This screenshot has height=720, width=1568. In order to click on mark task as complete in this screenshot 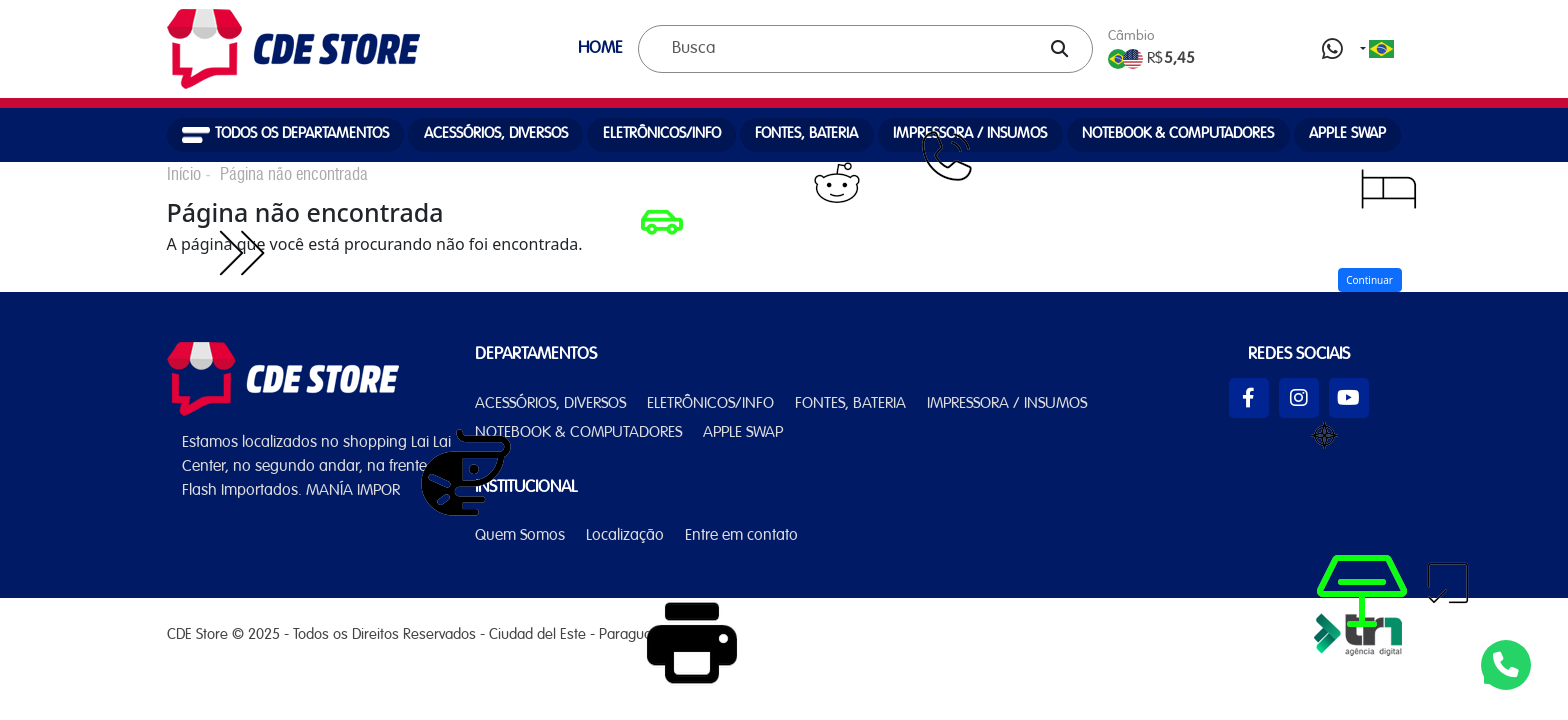, I will do `click(1448, 583)`.